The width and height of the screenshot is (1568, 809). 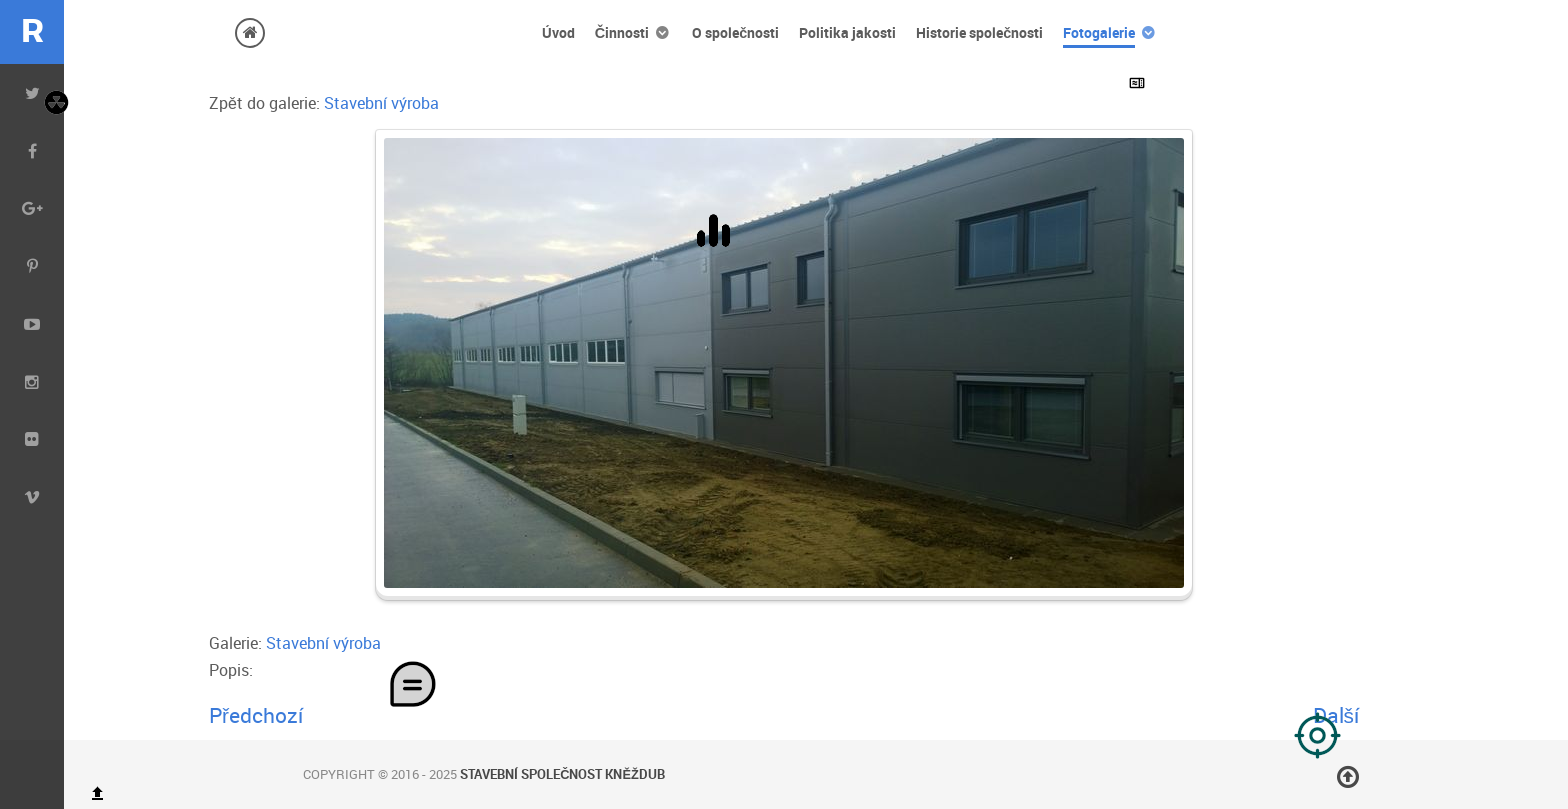 I want to click on fallout shelter location indicator, so click(x=56, y=102).